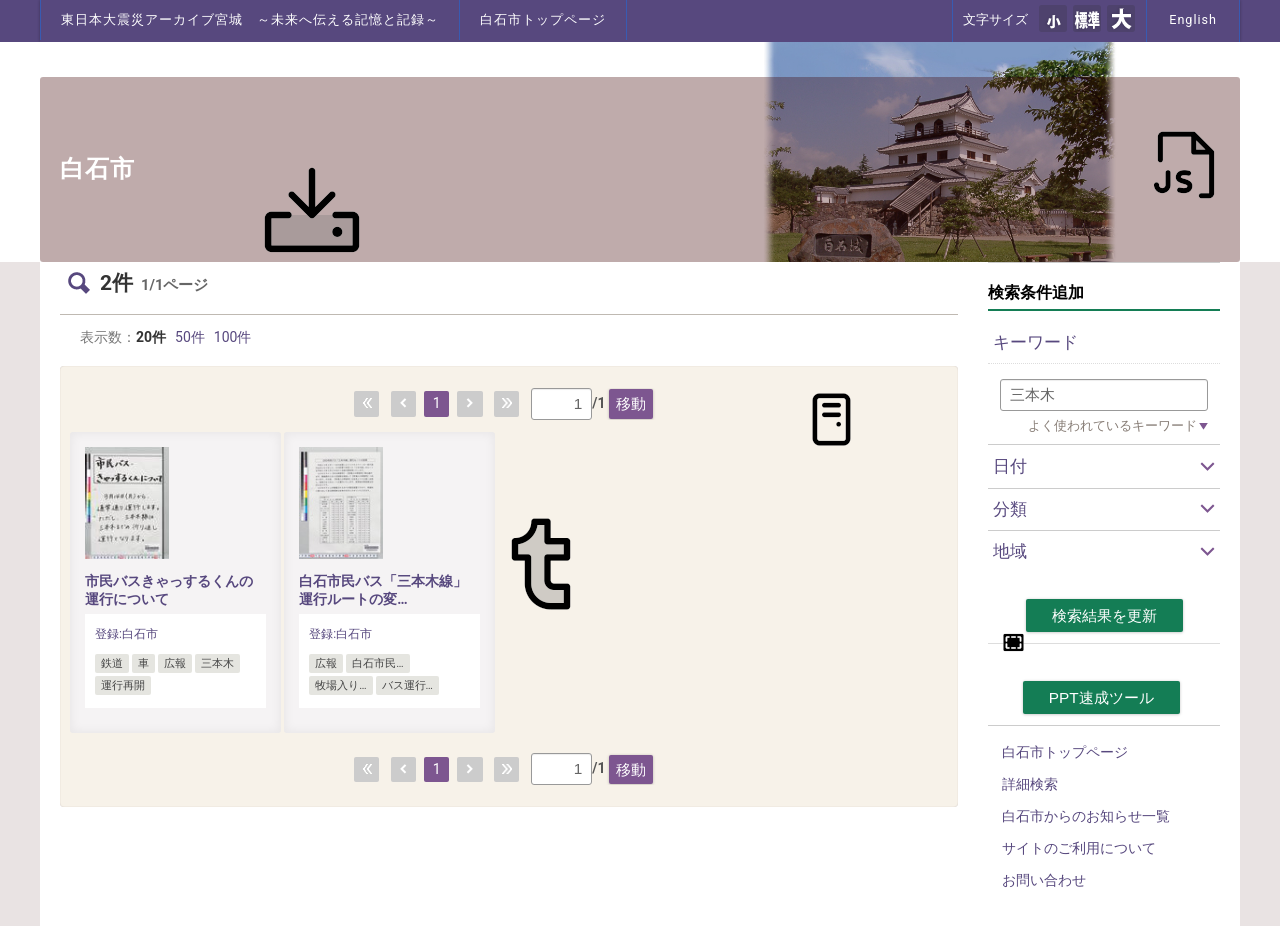  What do you see at coordinates (831, 419) in the screenshot?
I see `access computer or desktop settings` at bounding box center [831, 419].